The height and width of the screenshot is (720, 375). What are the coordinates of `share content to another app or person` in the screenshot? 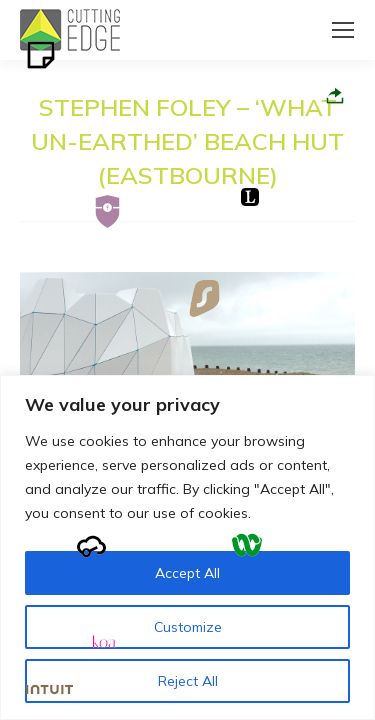 It's located at (335, 96).